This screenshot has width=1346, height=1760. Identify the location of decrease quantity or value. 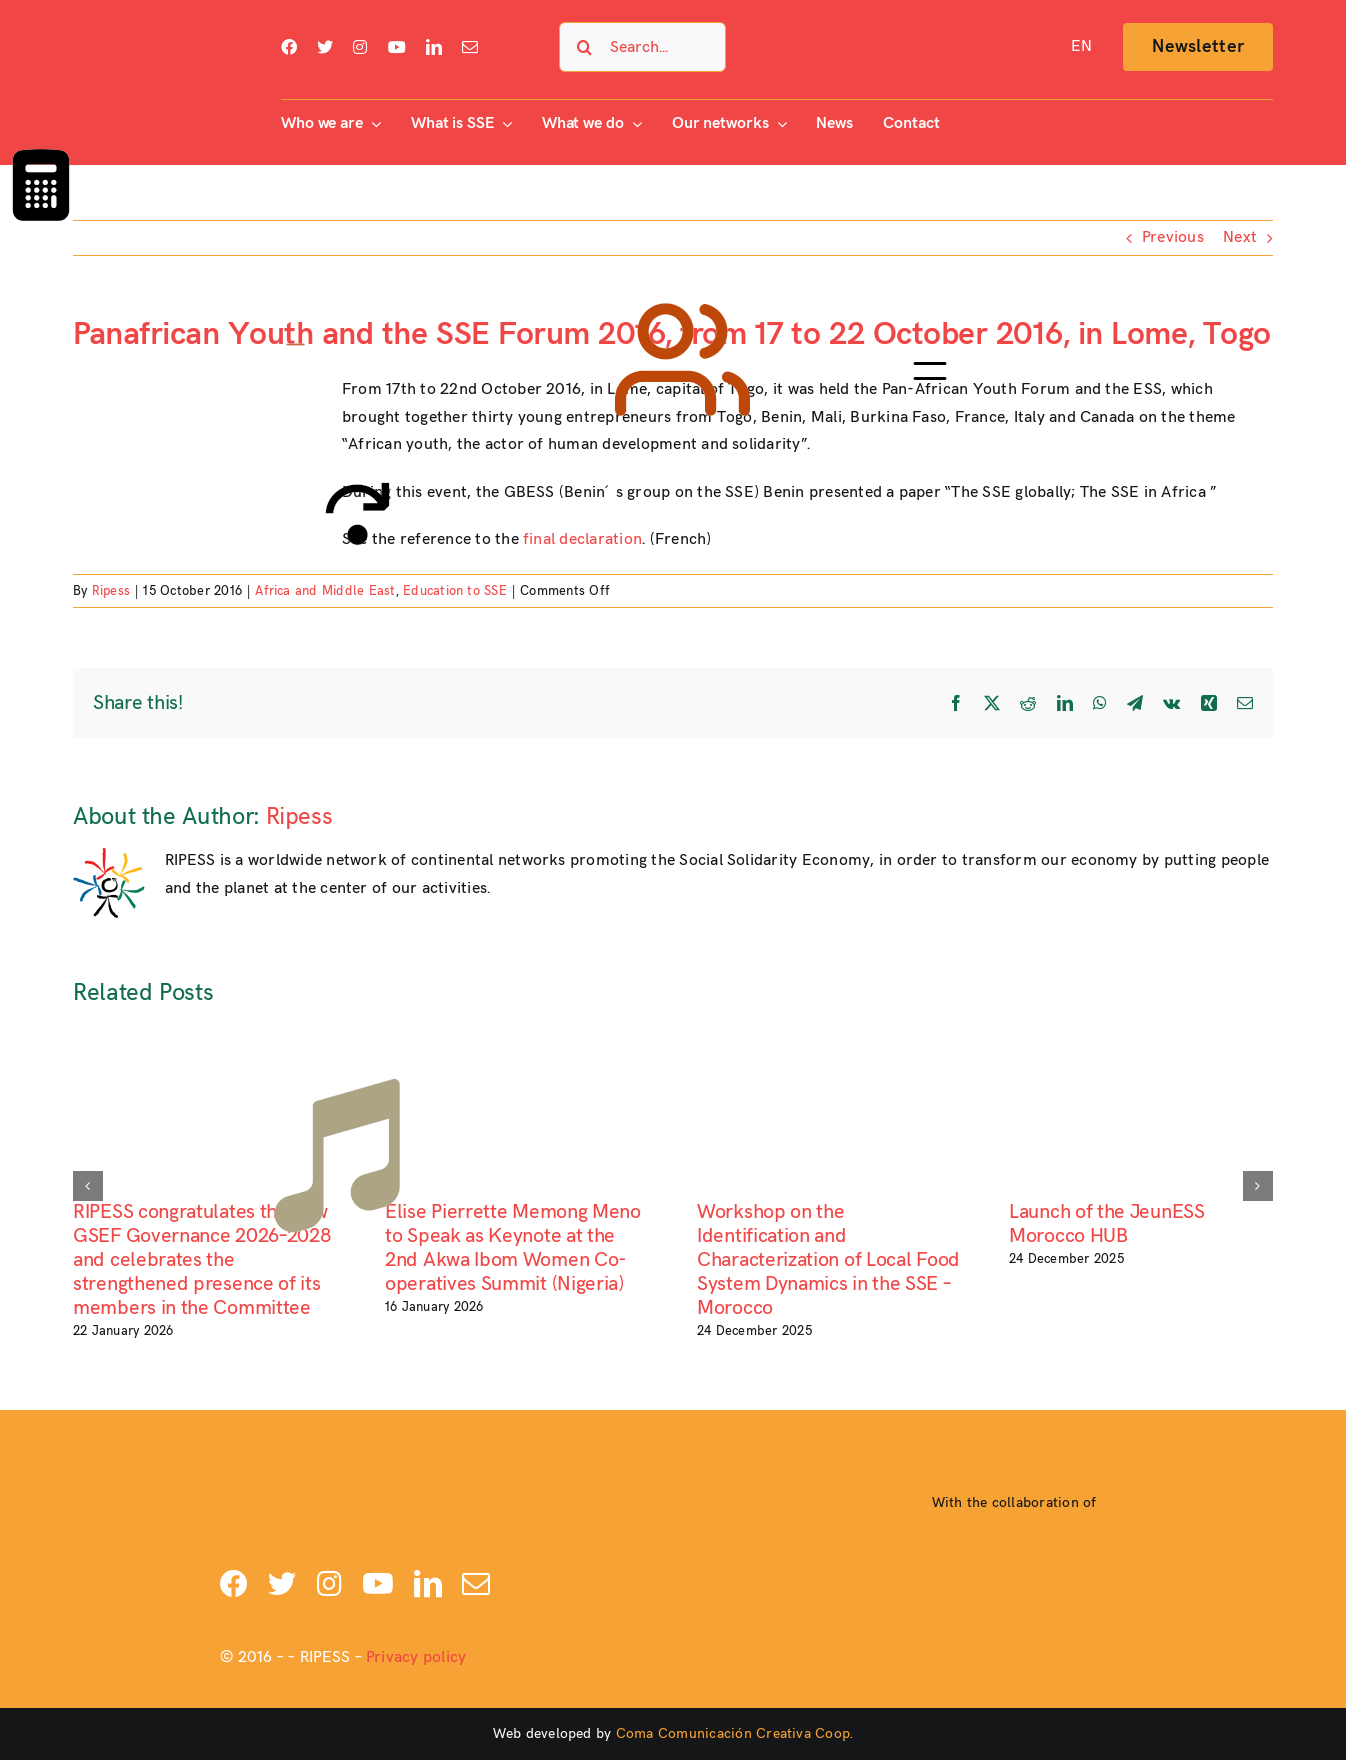
(295, 344).